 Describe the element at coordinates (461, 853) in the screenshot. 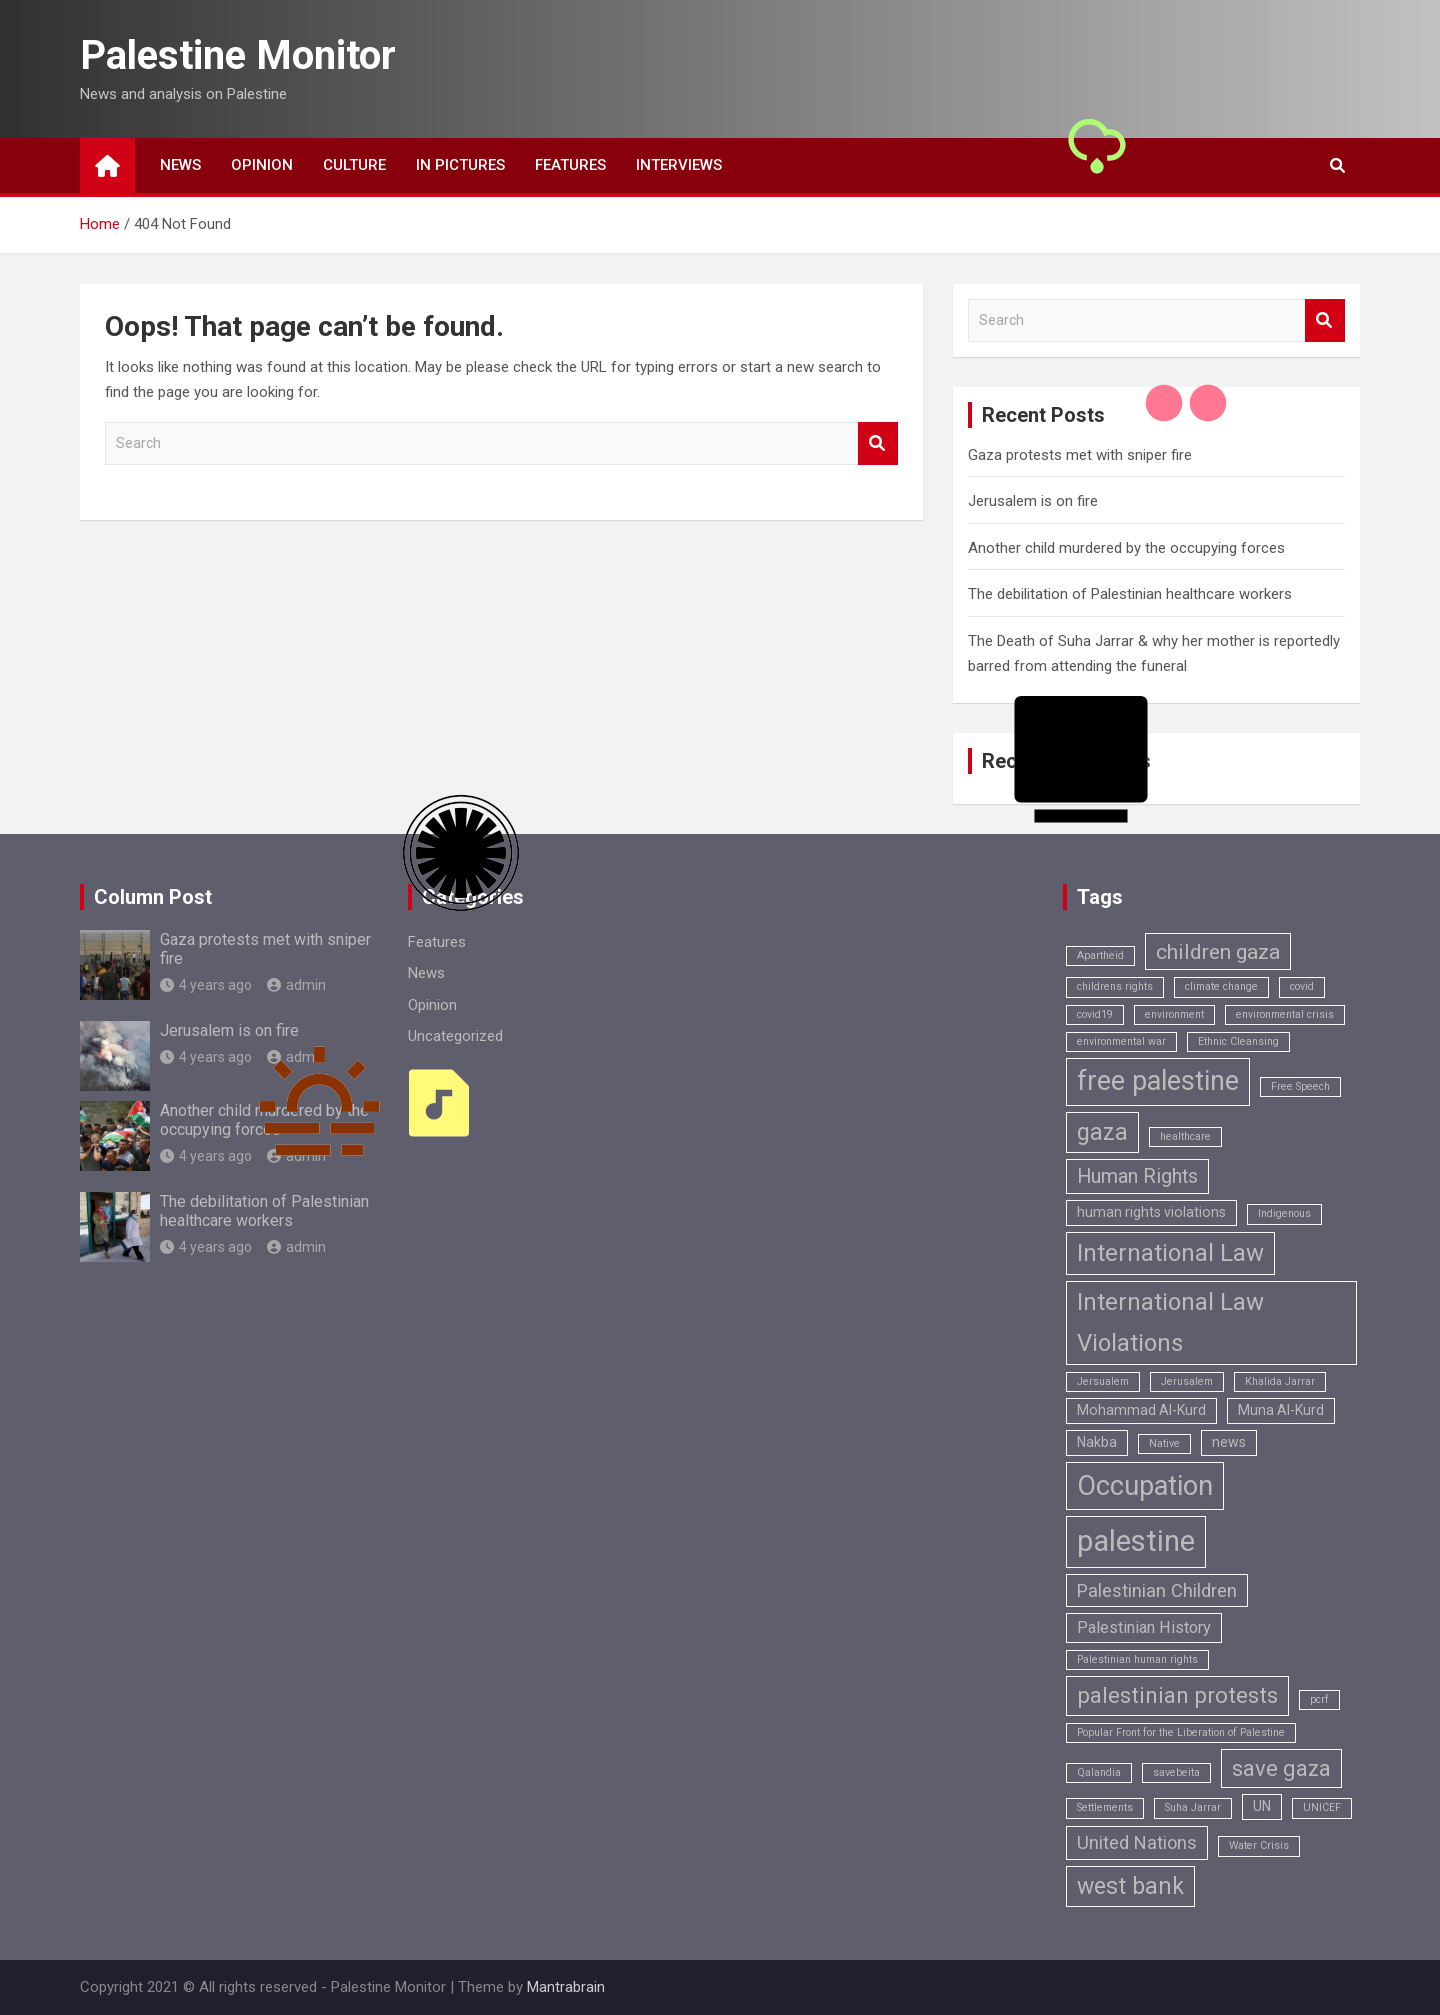

I see `first order logo from star wars franchise` at that location.